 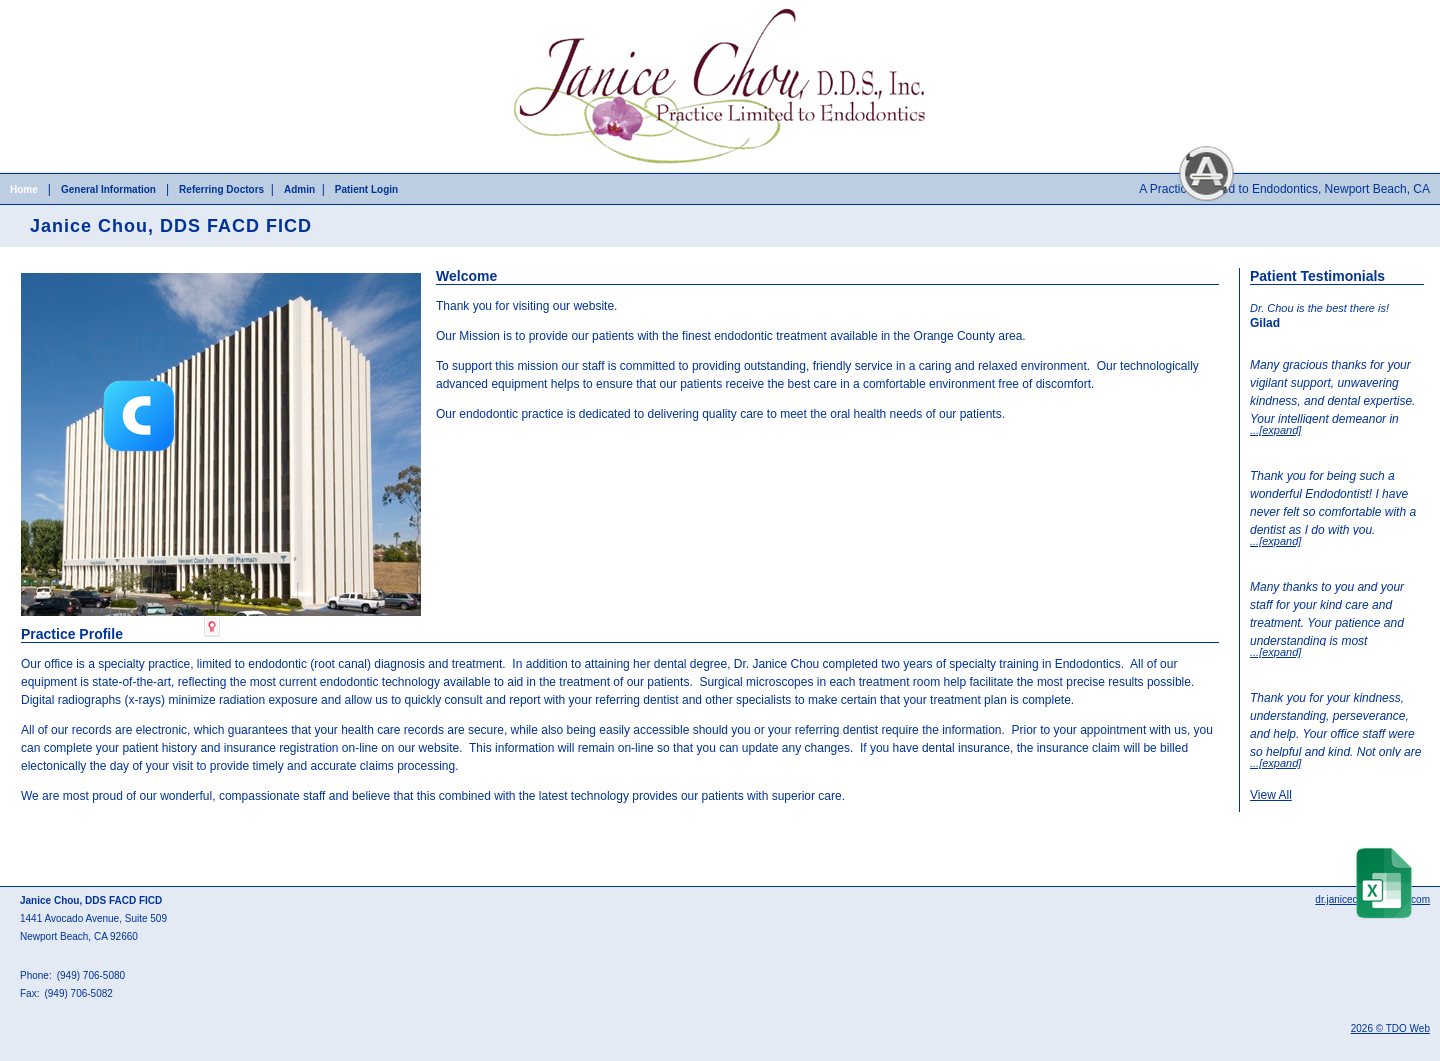 What do you see at coordinates (1384, 883) in the screenshot?
I see `open microsoft excel spreadsheet file` at bounding box center [1384, 883].